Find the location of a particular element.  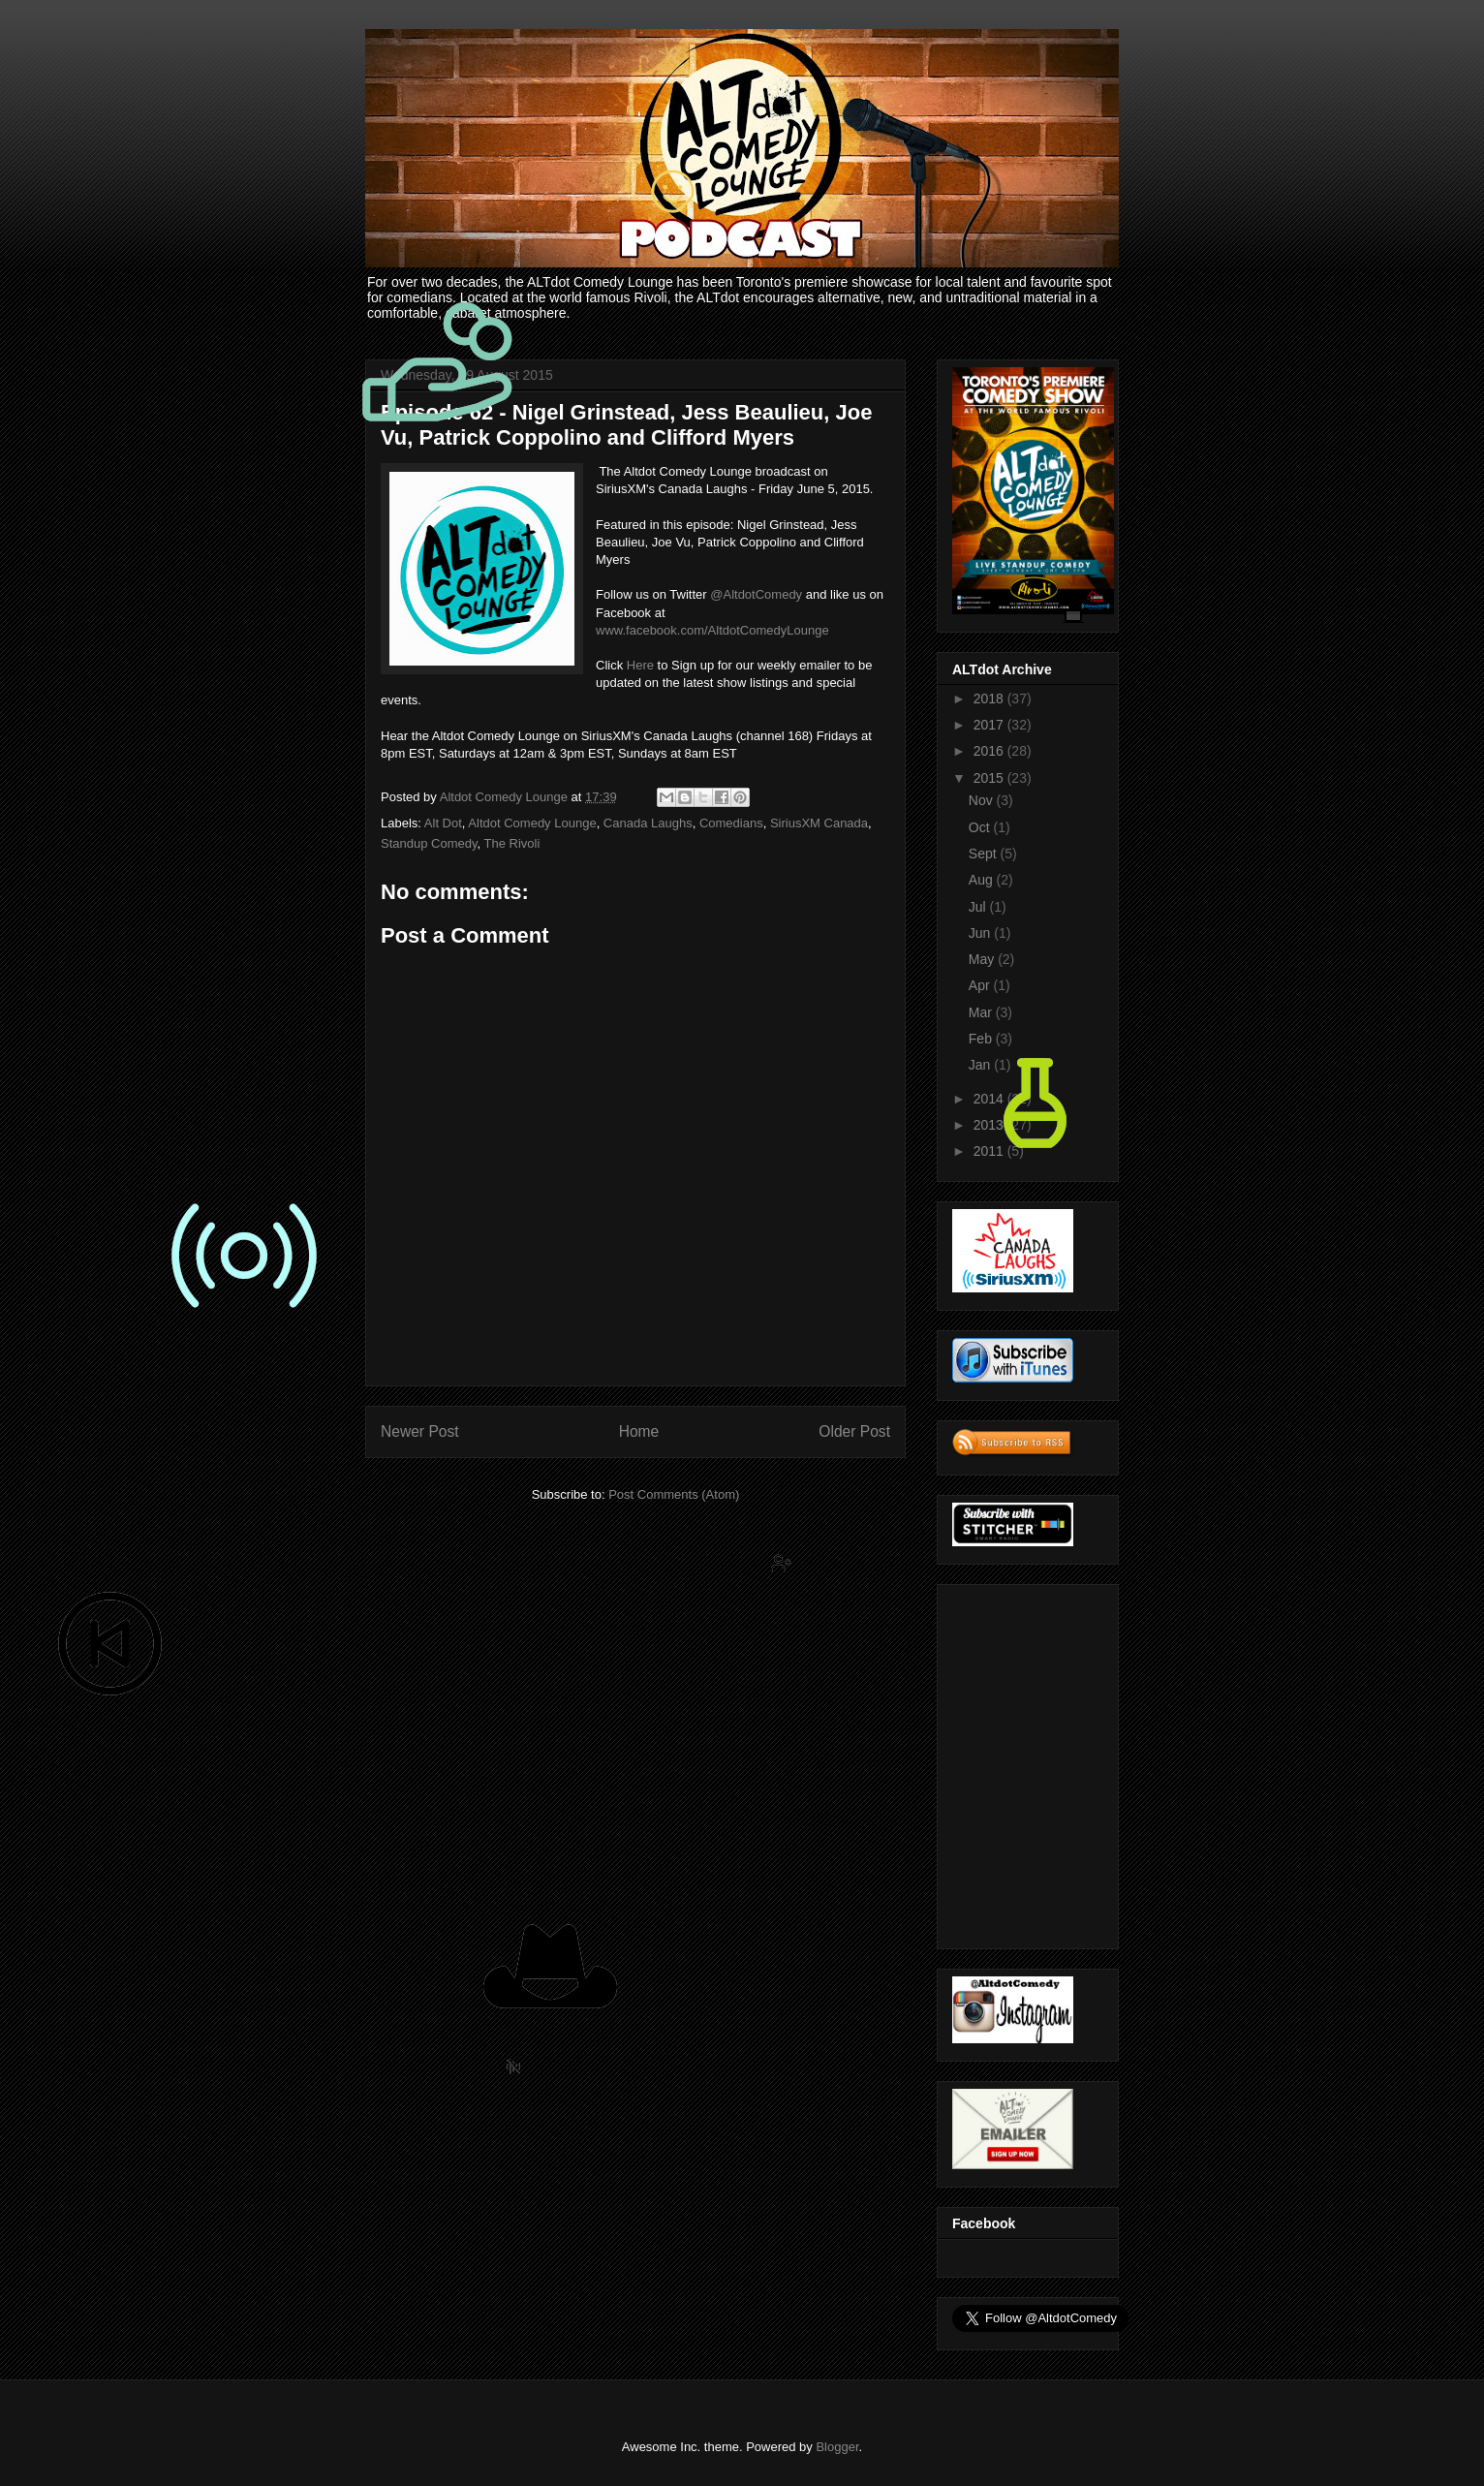

mute or disable audio input is located at coordinates (513, 2066).